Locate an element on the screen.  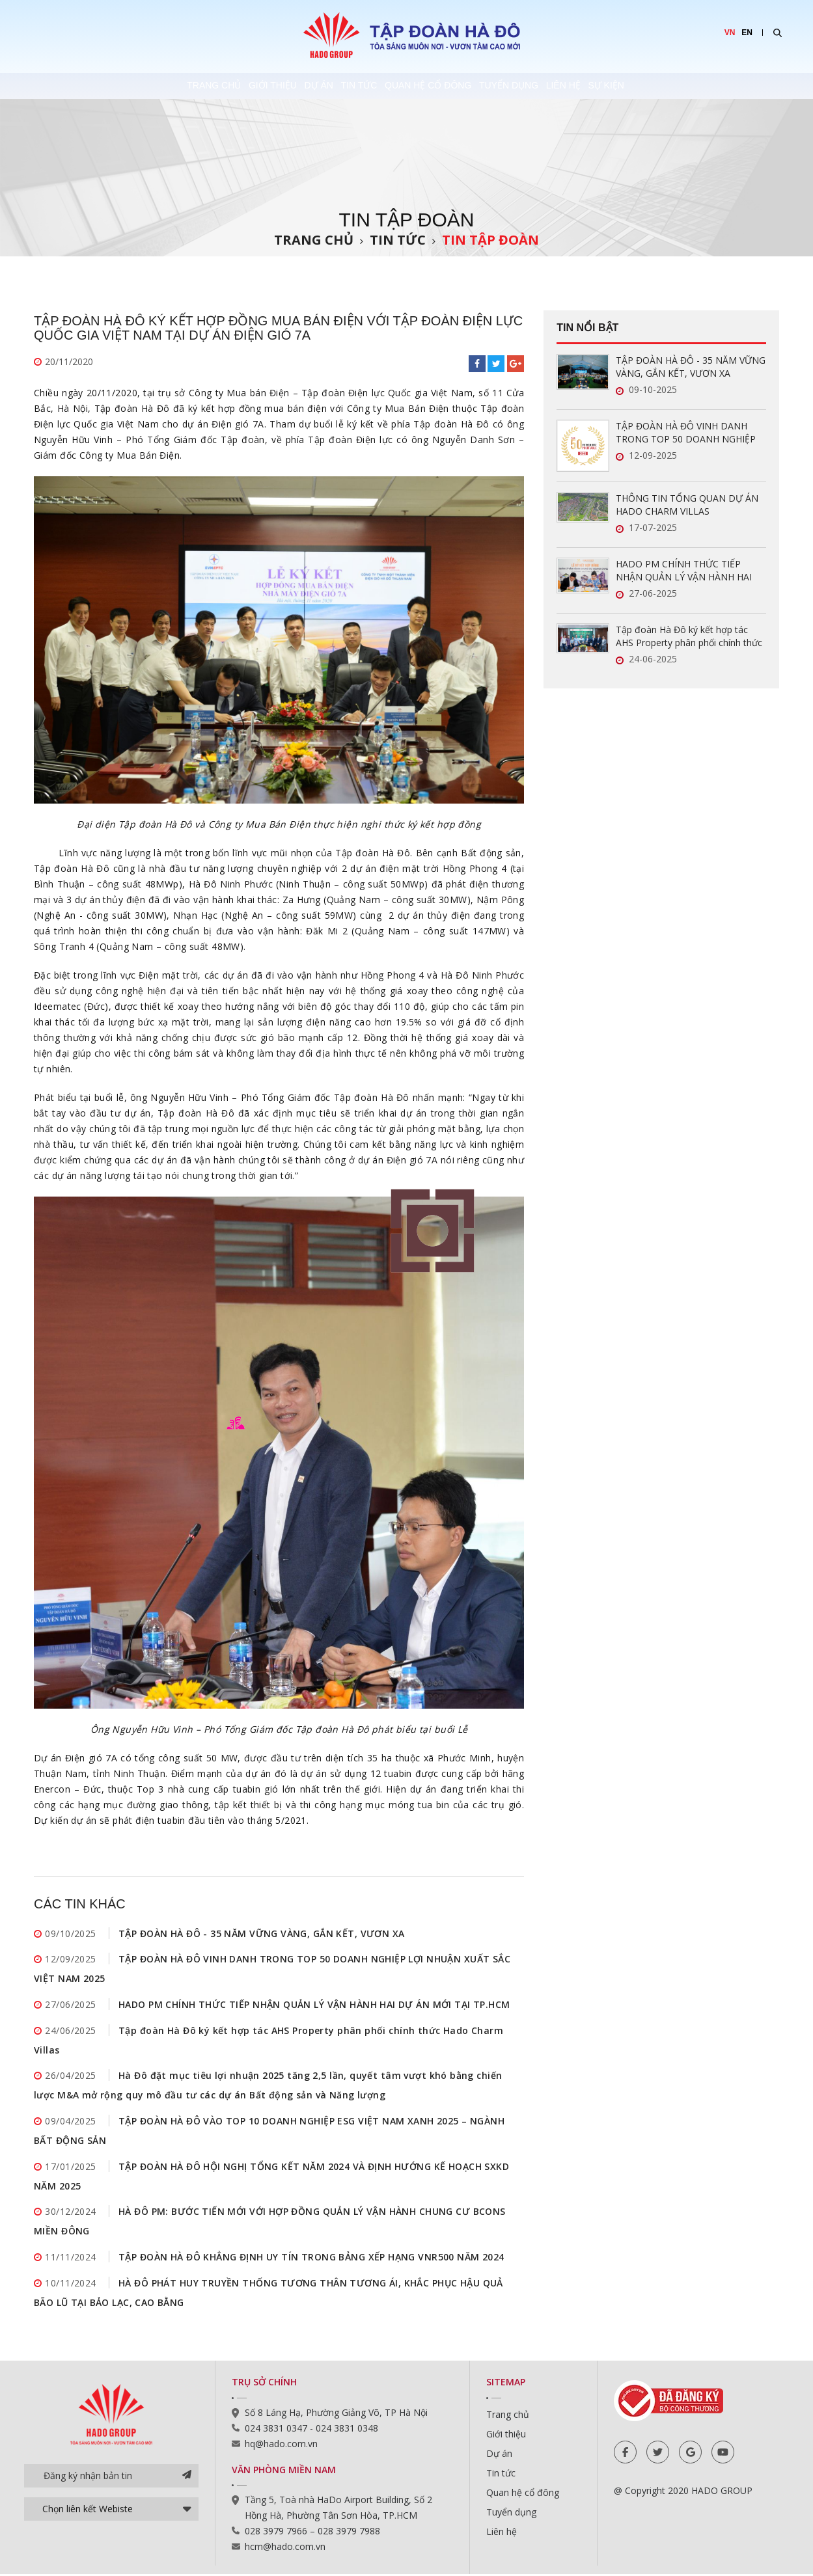
focus or target selection tool is located at coordinates (432, 1230).